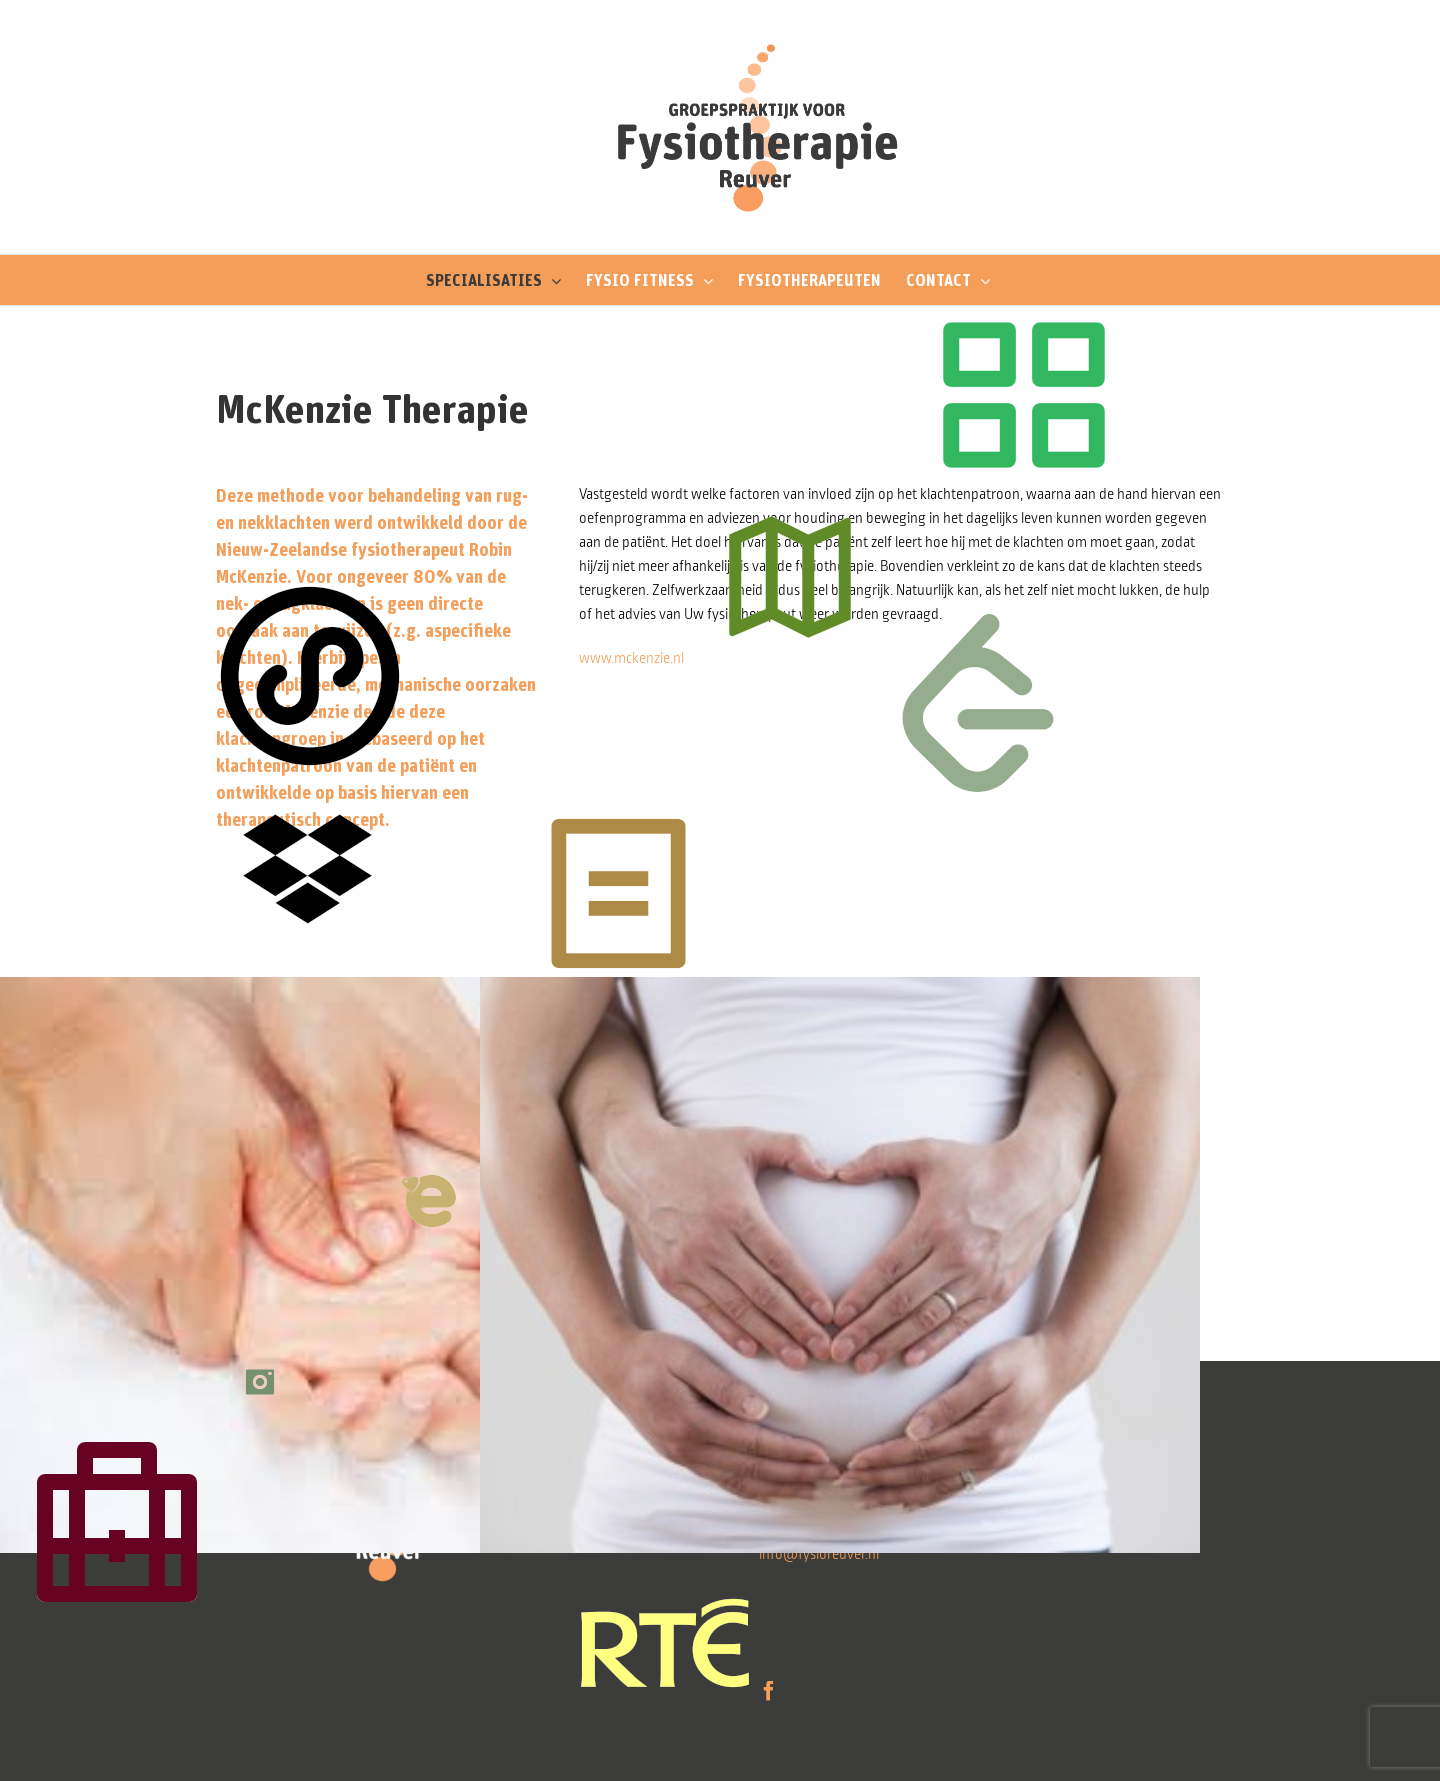 The height and width of the screenshot is (1781, 1440). Describe the element at coordinates (117, 1530) in the screenshot. I see `access work or business documents` at that location.